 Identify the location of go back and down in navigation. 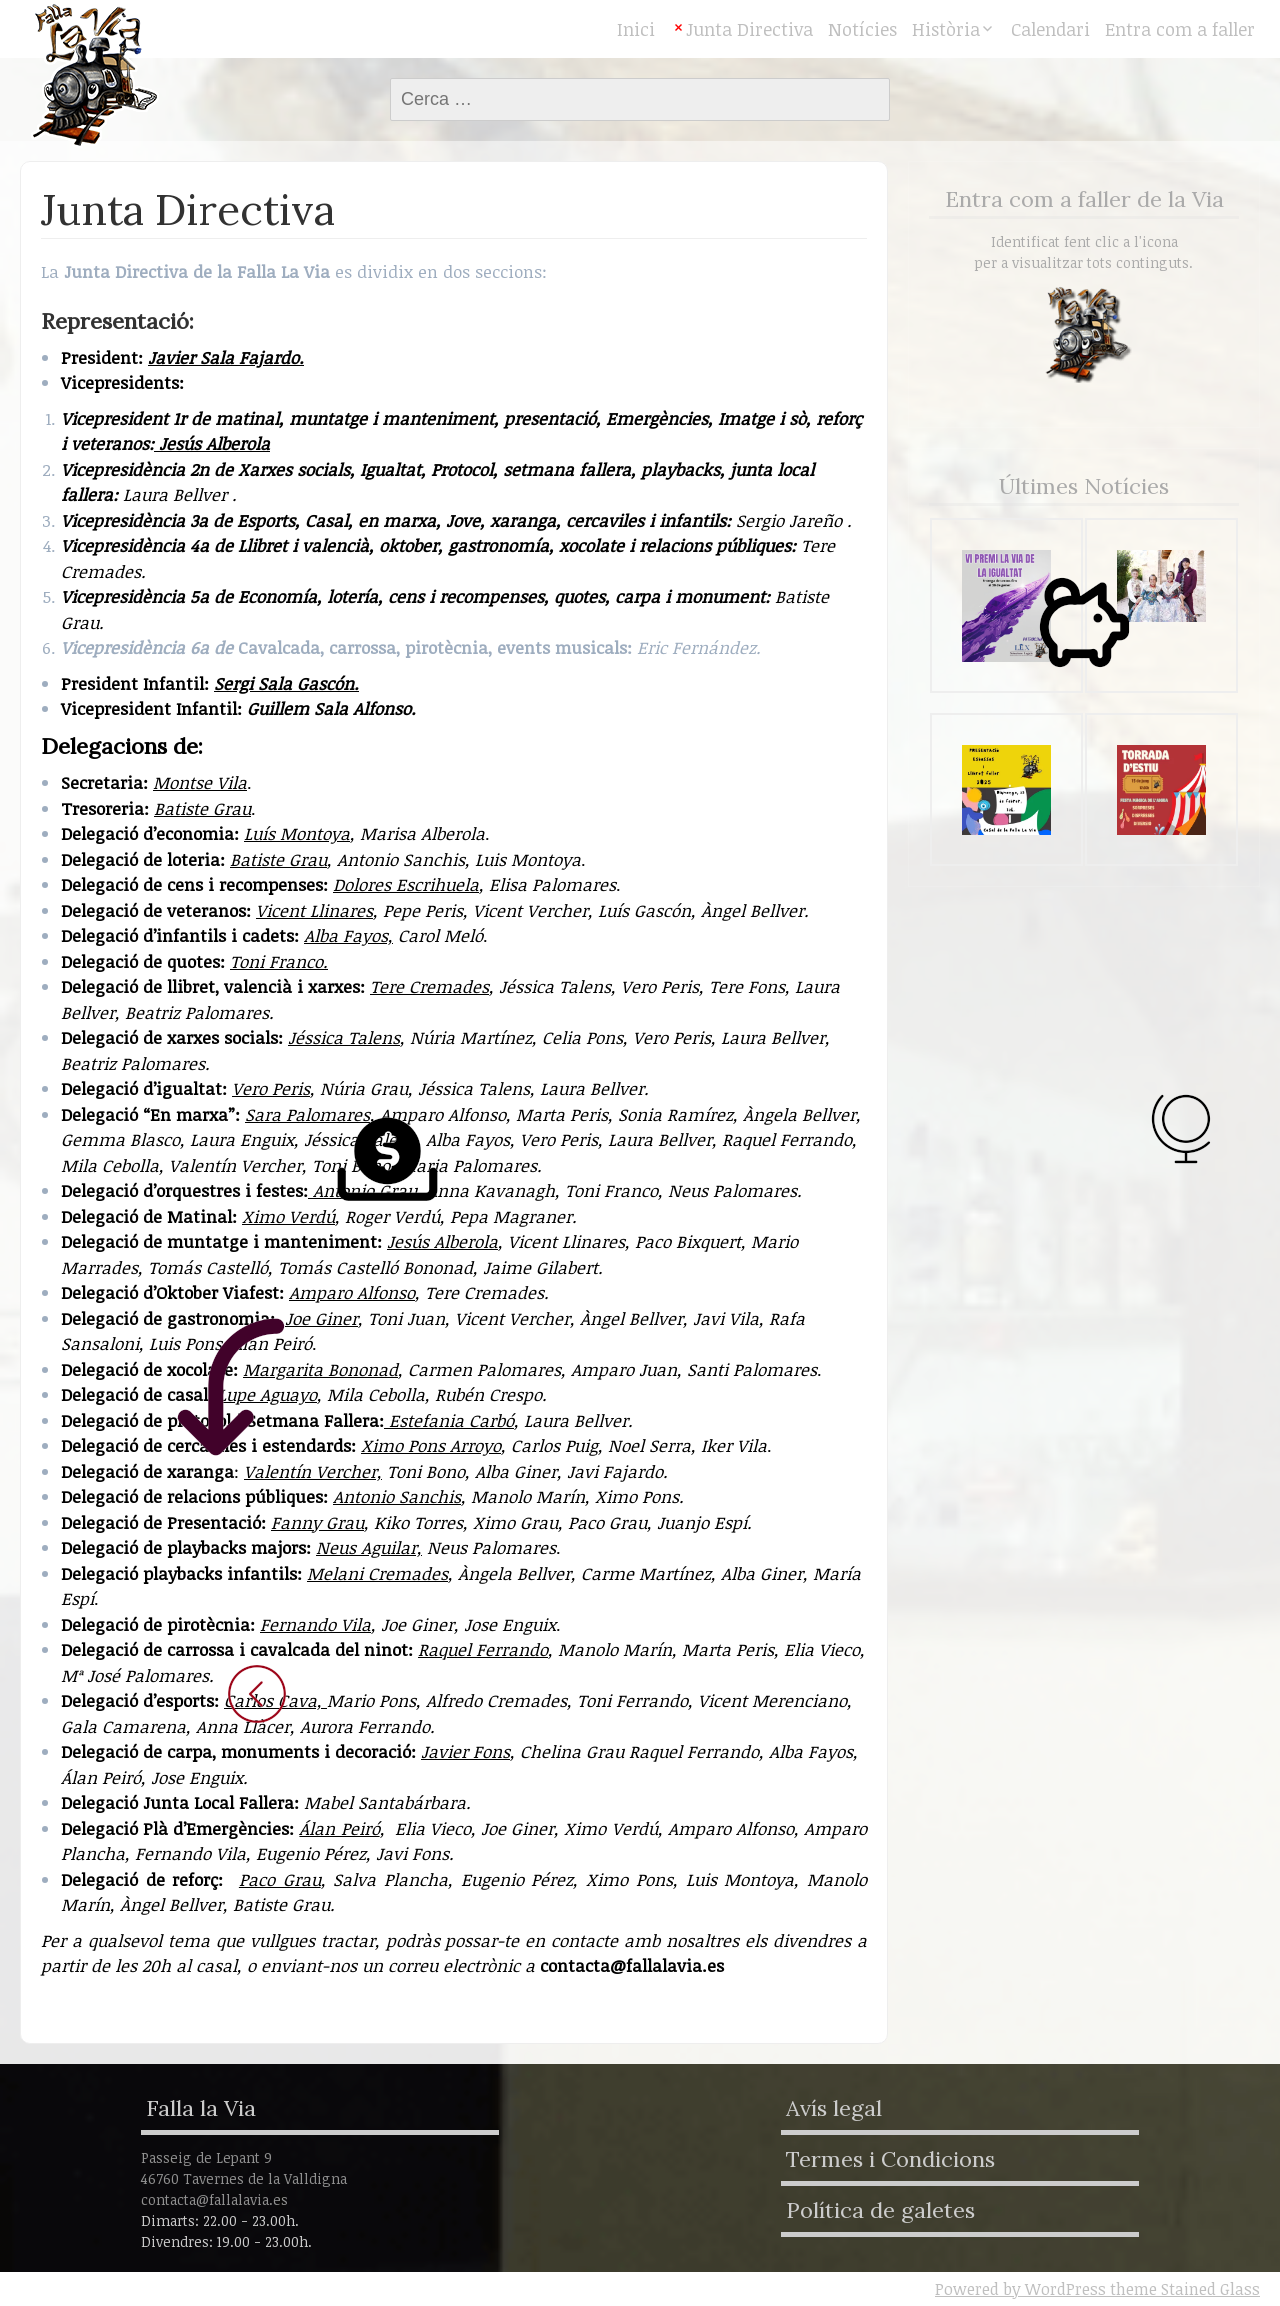
(231, 1387).